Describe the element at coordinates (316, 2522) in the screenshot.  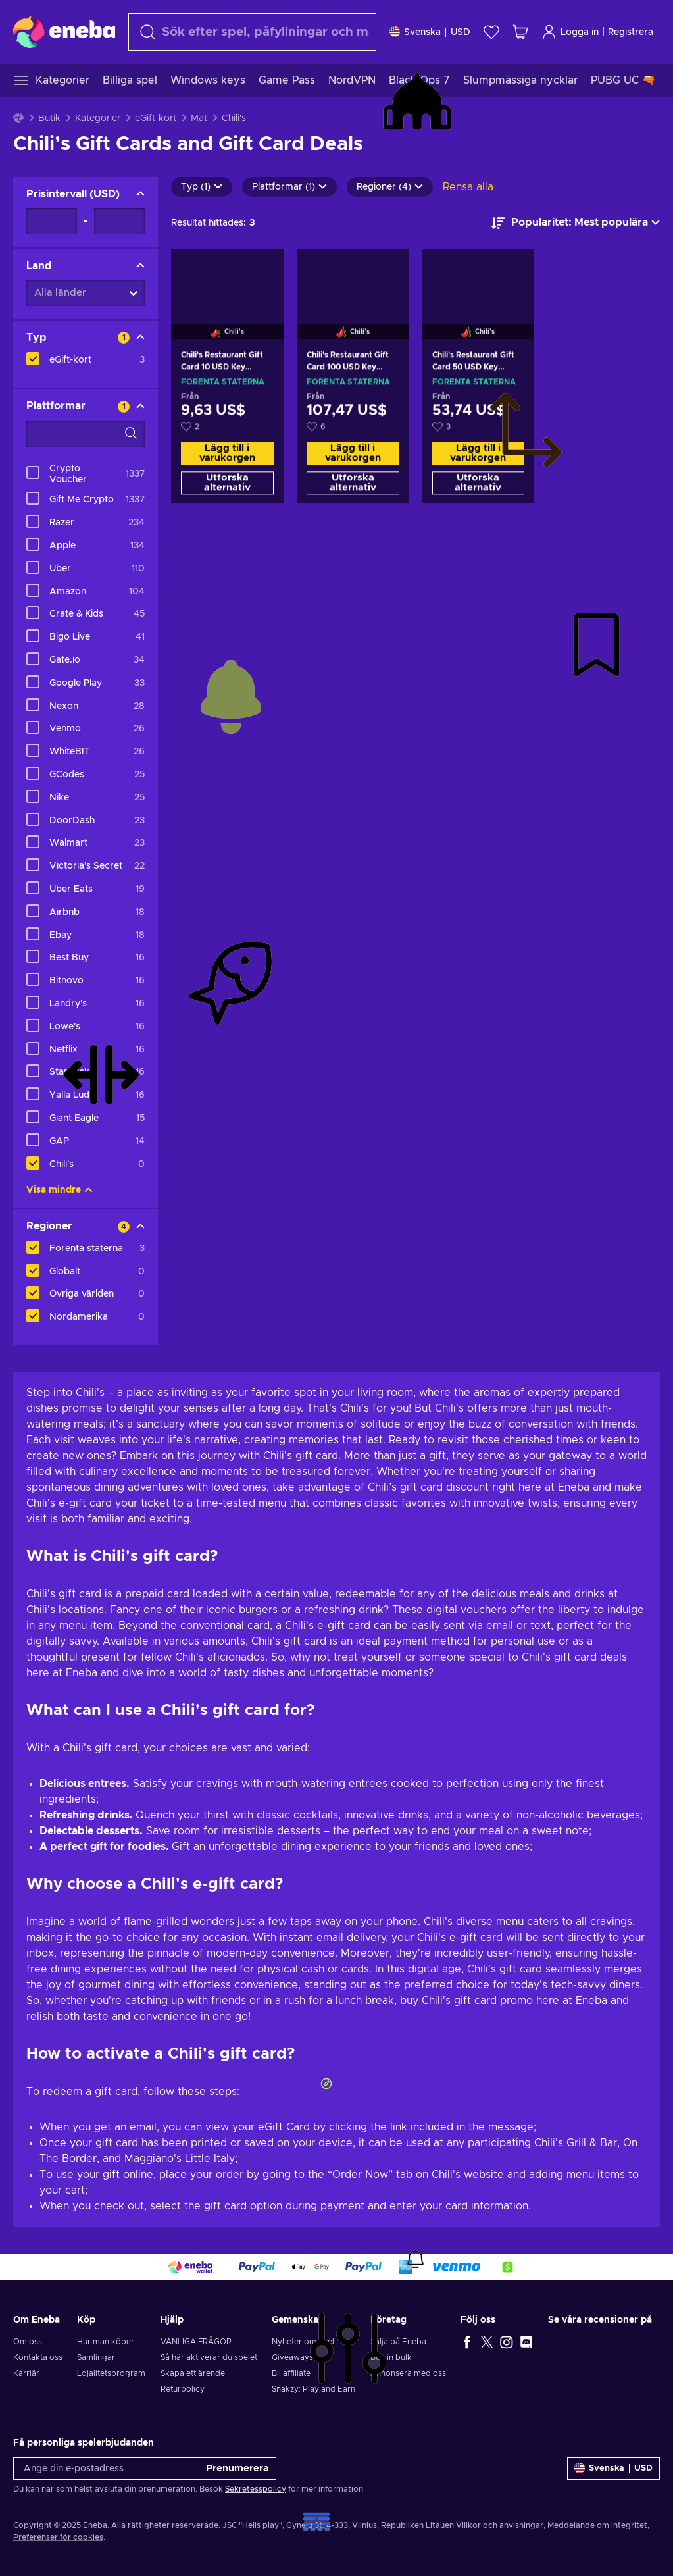
I see `apply a gradient effect to selected element` at that location.